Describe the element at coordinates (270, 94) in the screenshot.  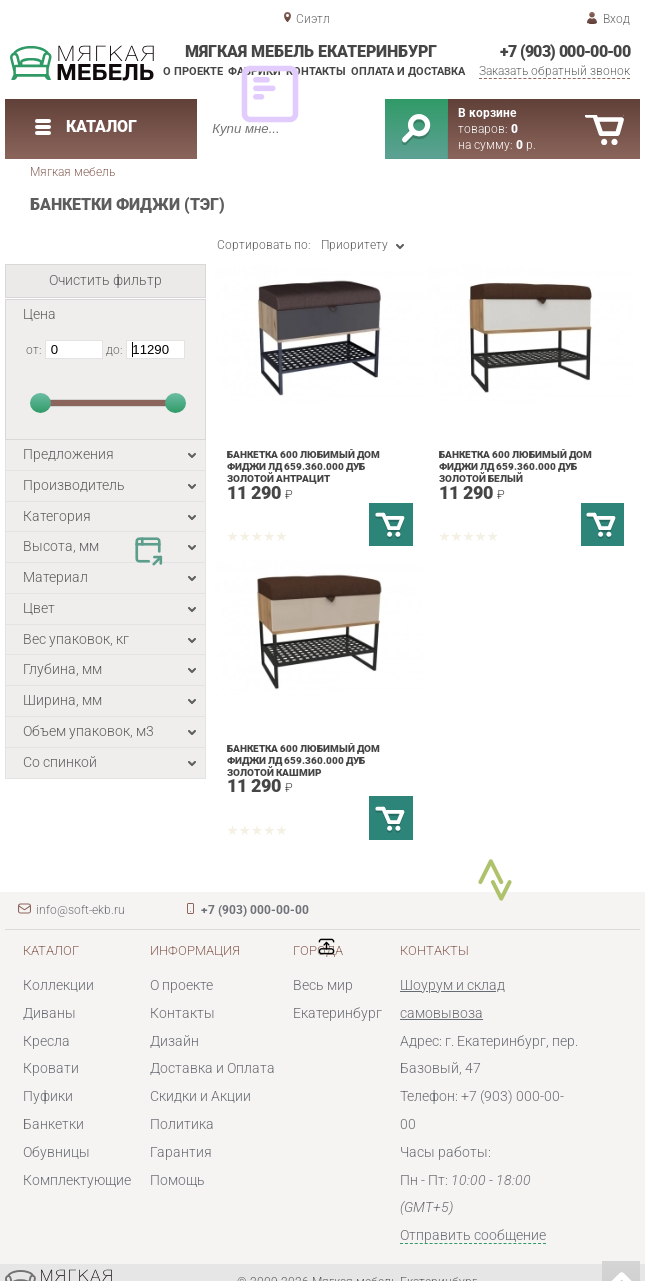
I see `align content to top-left of container` at that location.